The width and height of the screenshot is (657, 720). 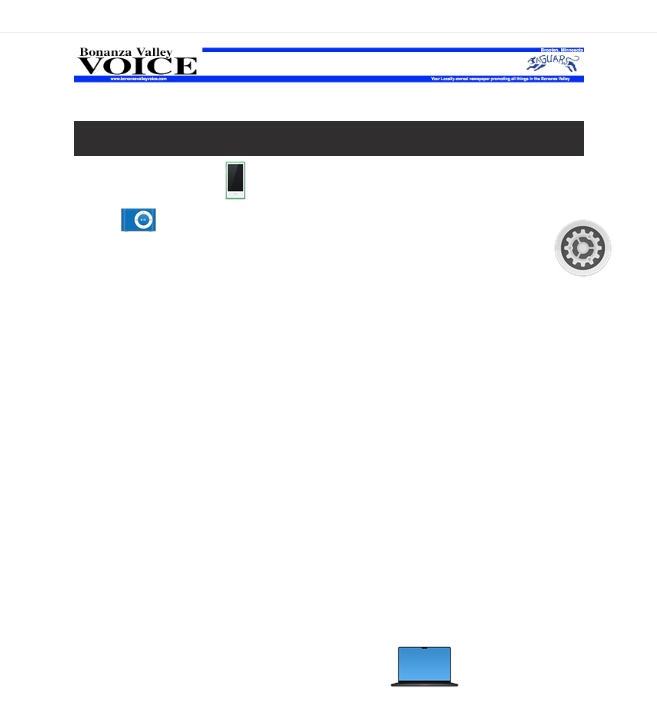 What do you see at coordinates (424, 664) in the screenshot?
I see `indicates a macbook pro 16-inch device in system settings` at bounding box center [424, 664].